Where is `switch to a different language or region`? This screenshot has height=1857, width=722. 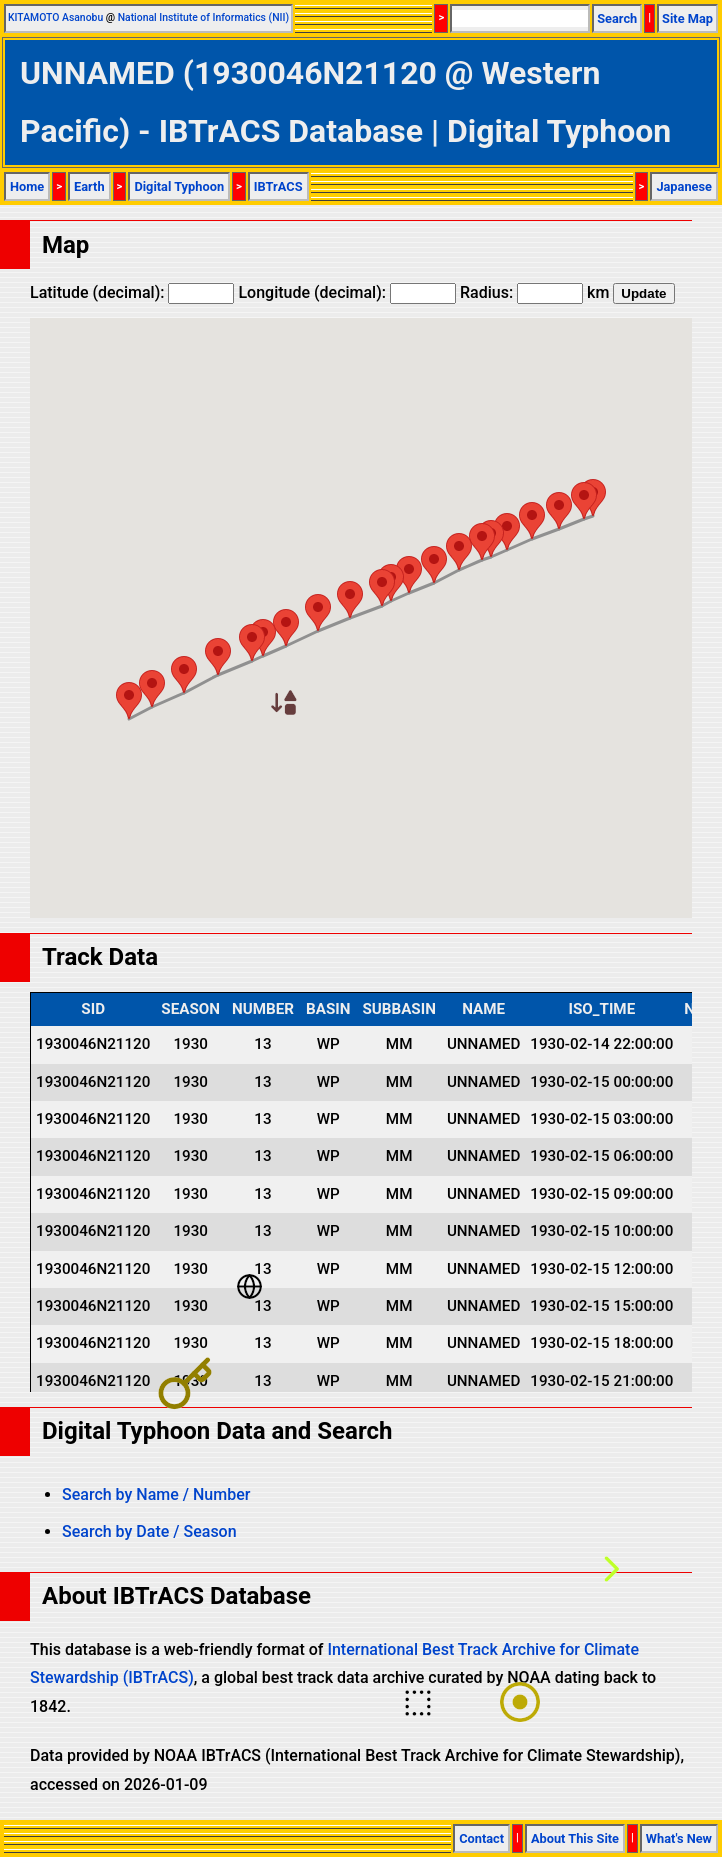 switch to a different language or region is located at coordinates (249, 1286).